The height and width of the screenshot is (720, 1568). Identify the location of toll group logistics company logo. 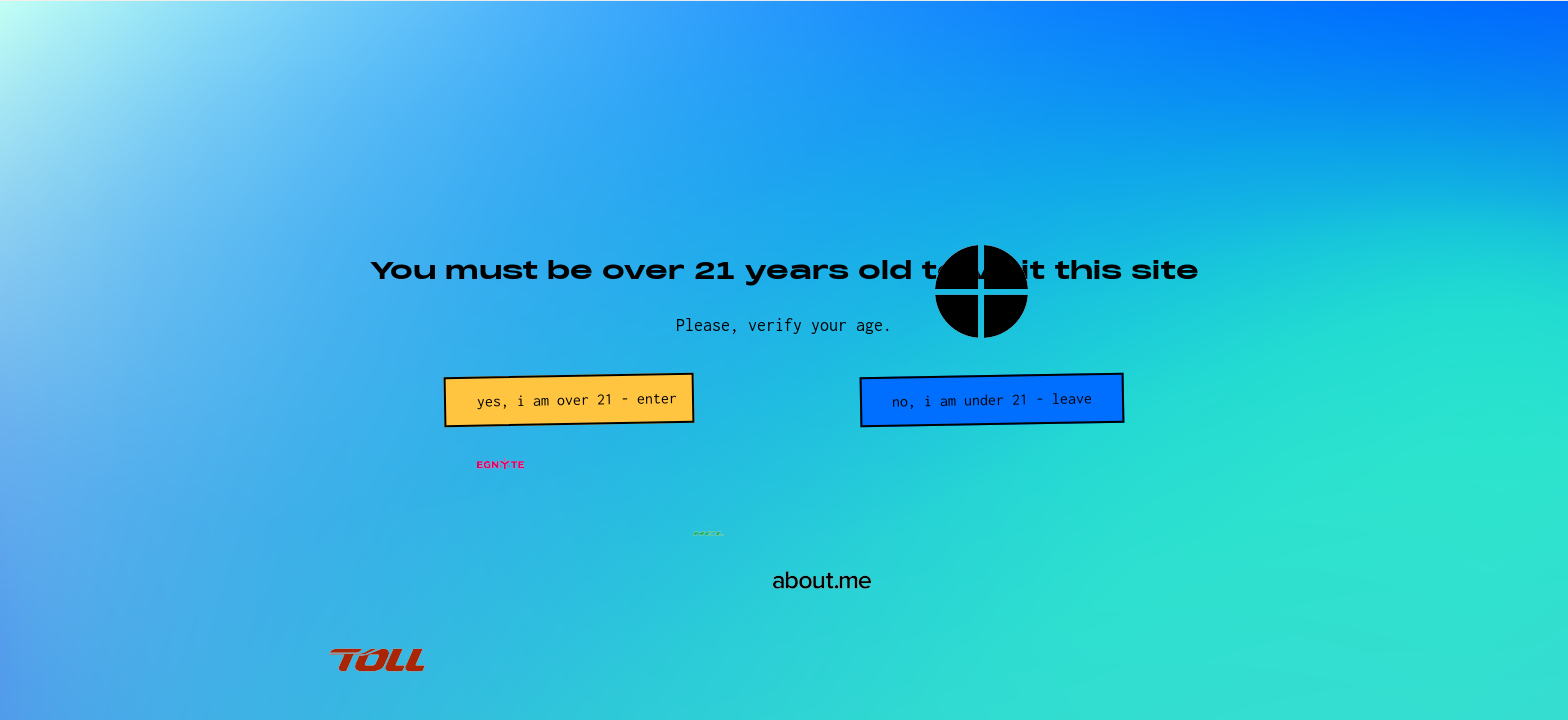
(377, 660).